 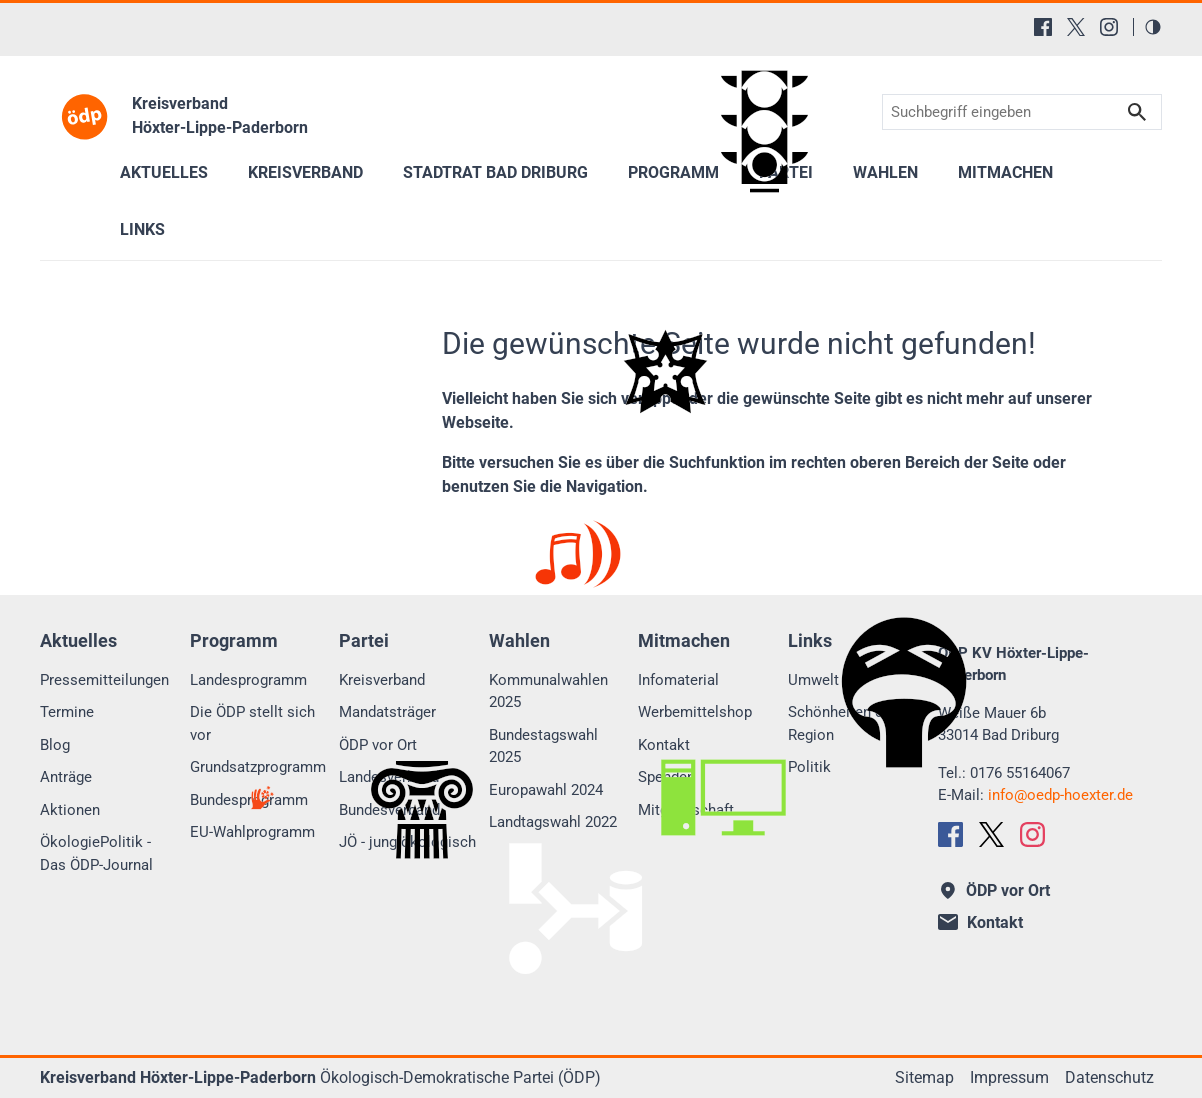 I want to click on indicates a process is complete and ready to proceed, so click(x=764, y=131).